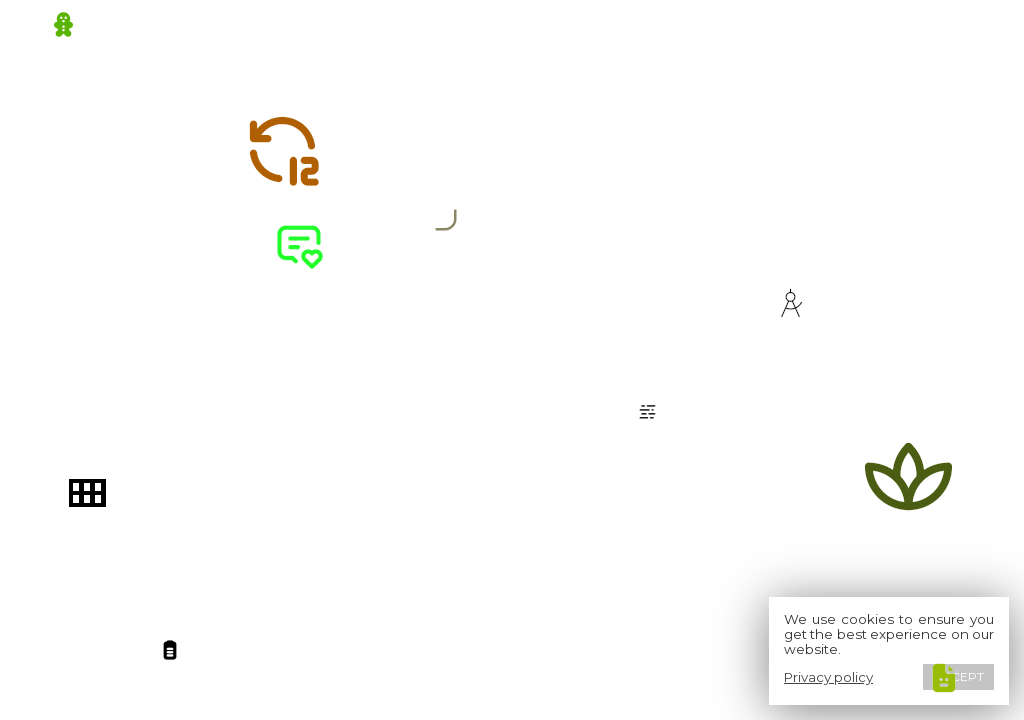 This screenshot has height=720, width=1024. Describe the element at coordinates (170, 650) in the screenshot. I see `indicates medium battery level (approximately 60%)` at that location.